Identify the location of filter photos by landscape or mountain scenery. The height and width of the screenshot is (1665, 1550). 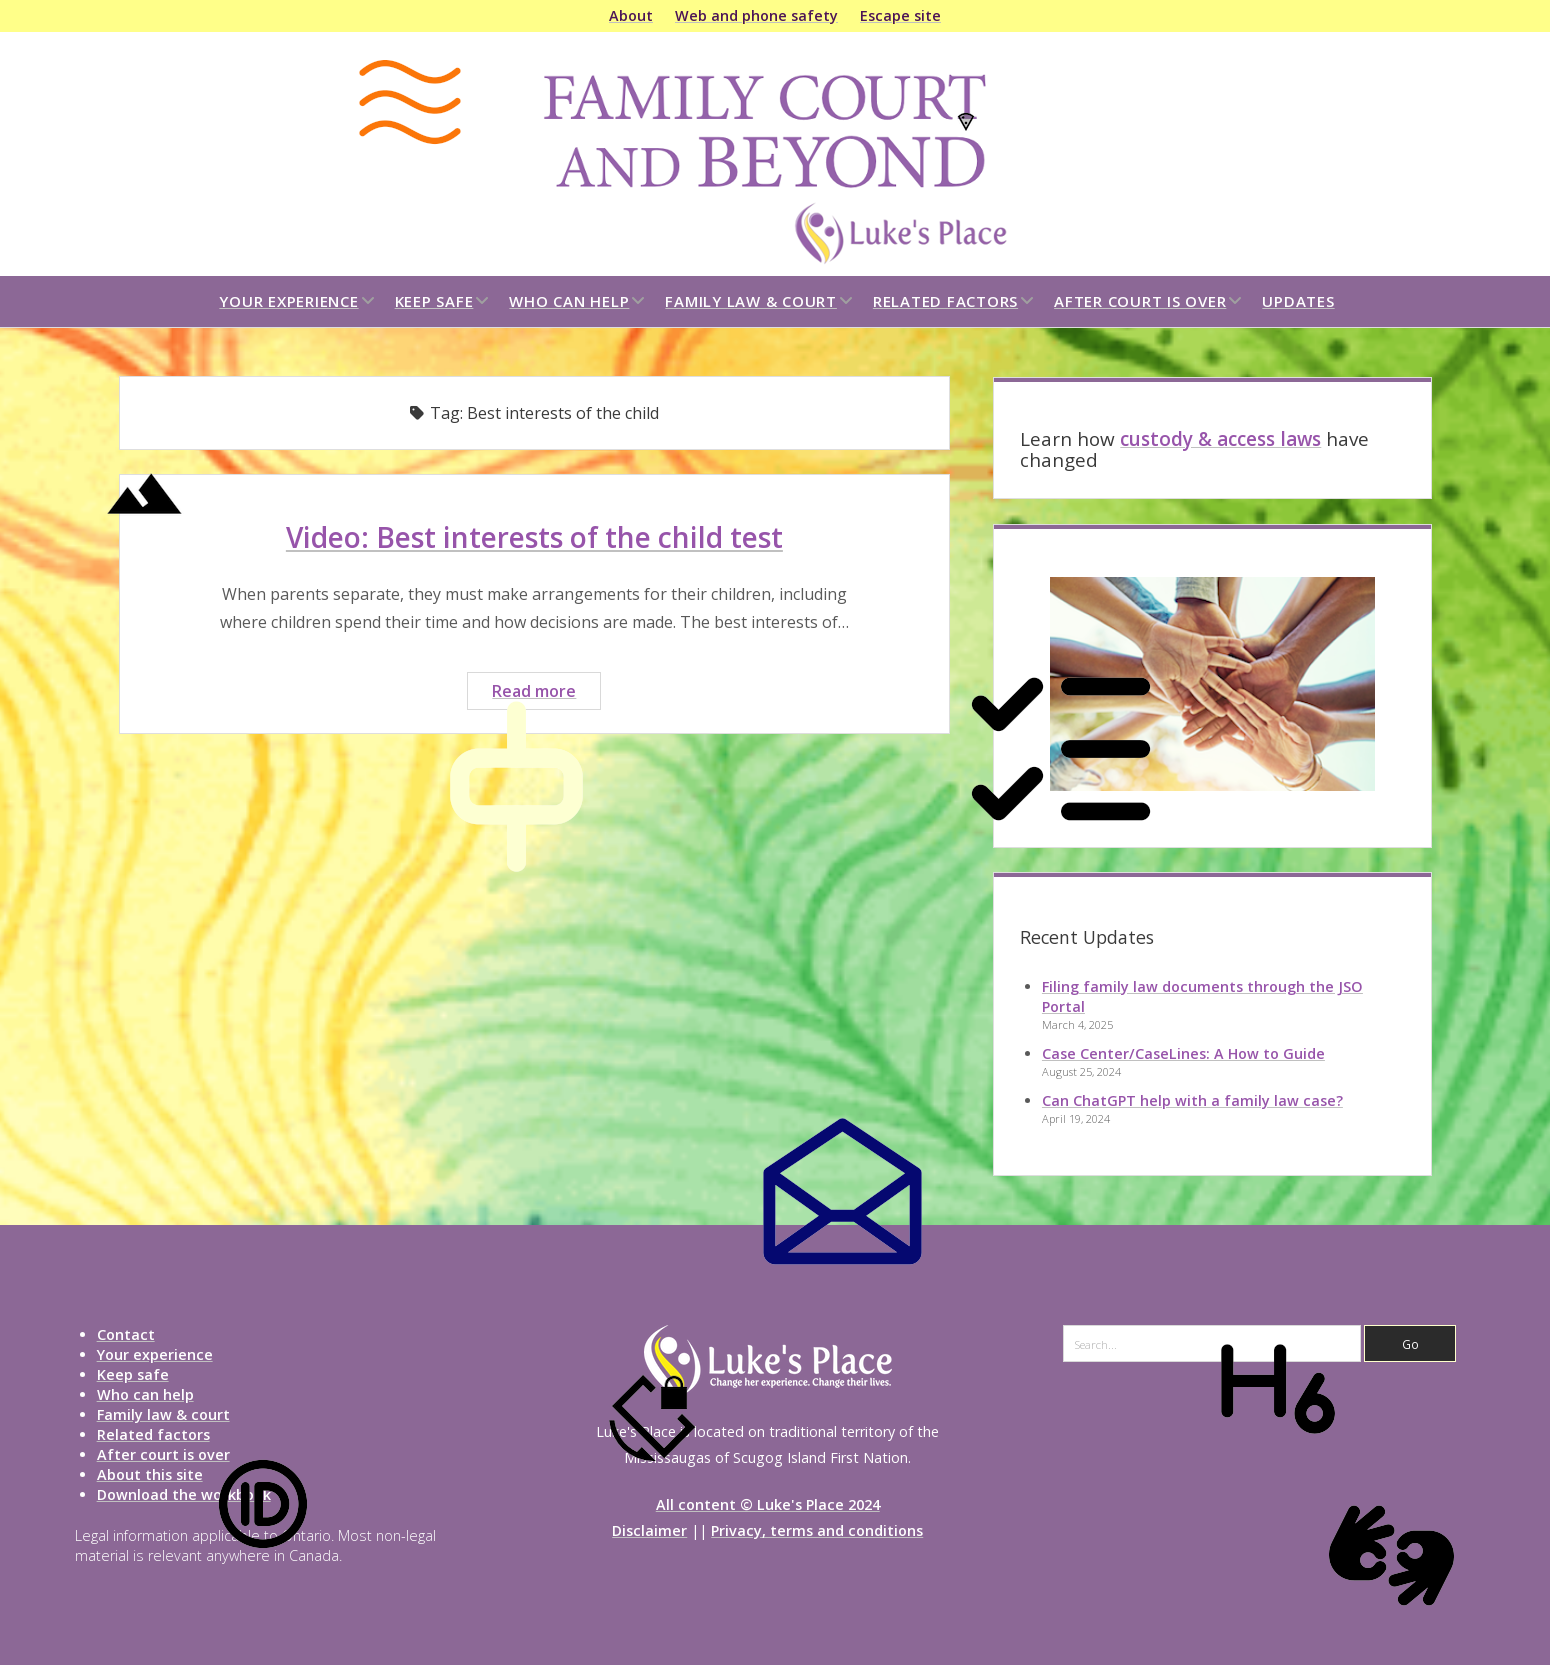
(144, 493).